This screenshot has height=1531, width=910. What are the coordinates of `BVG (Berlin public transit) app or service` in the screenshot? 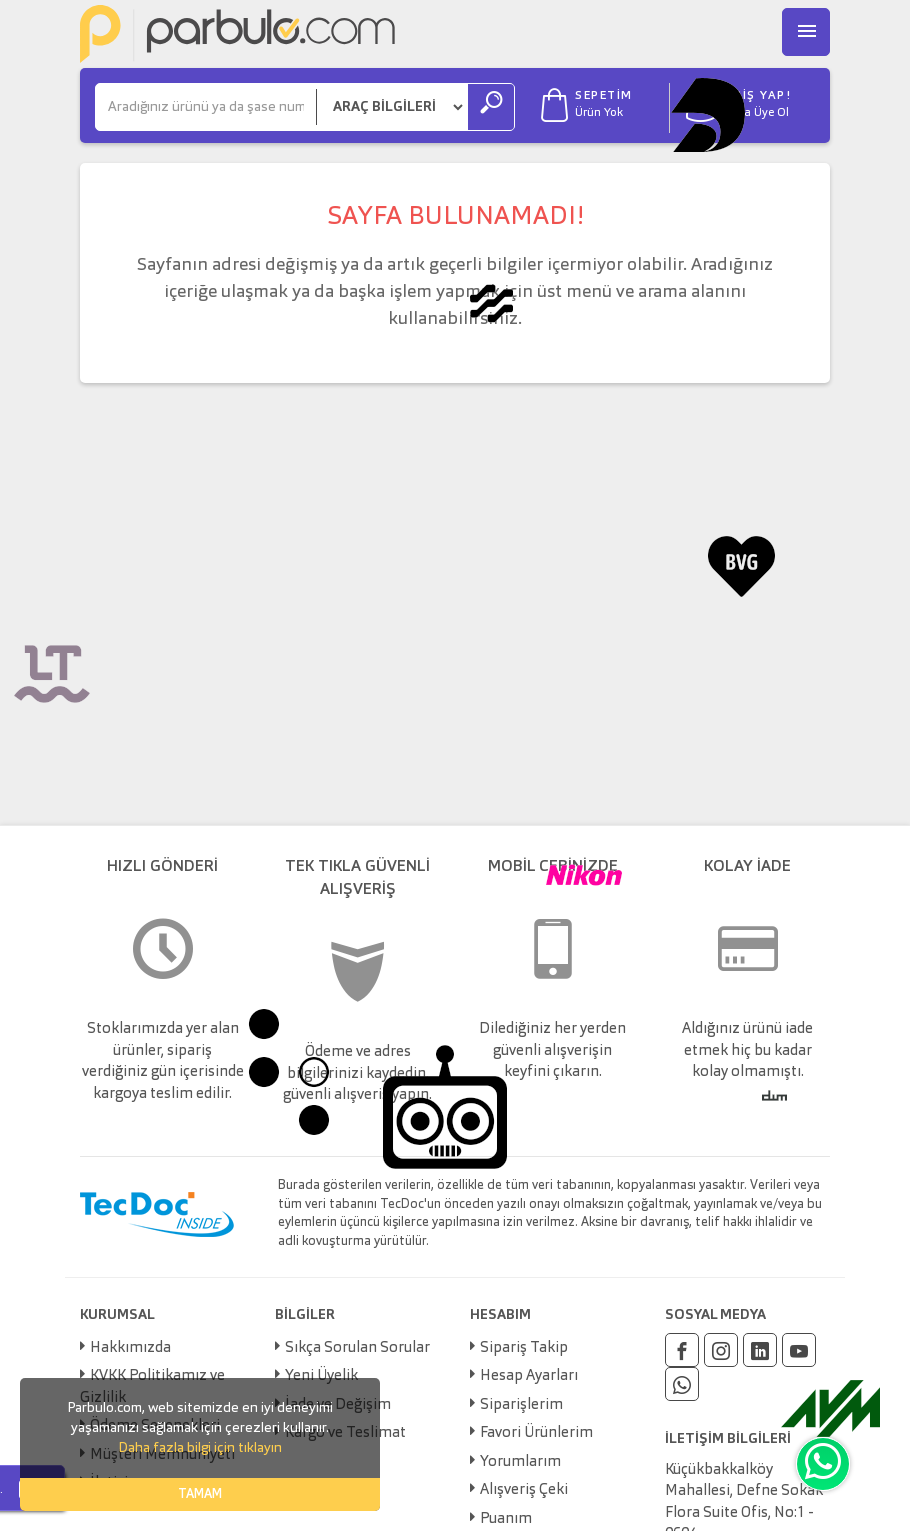 It's located at (741, 566).